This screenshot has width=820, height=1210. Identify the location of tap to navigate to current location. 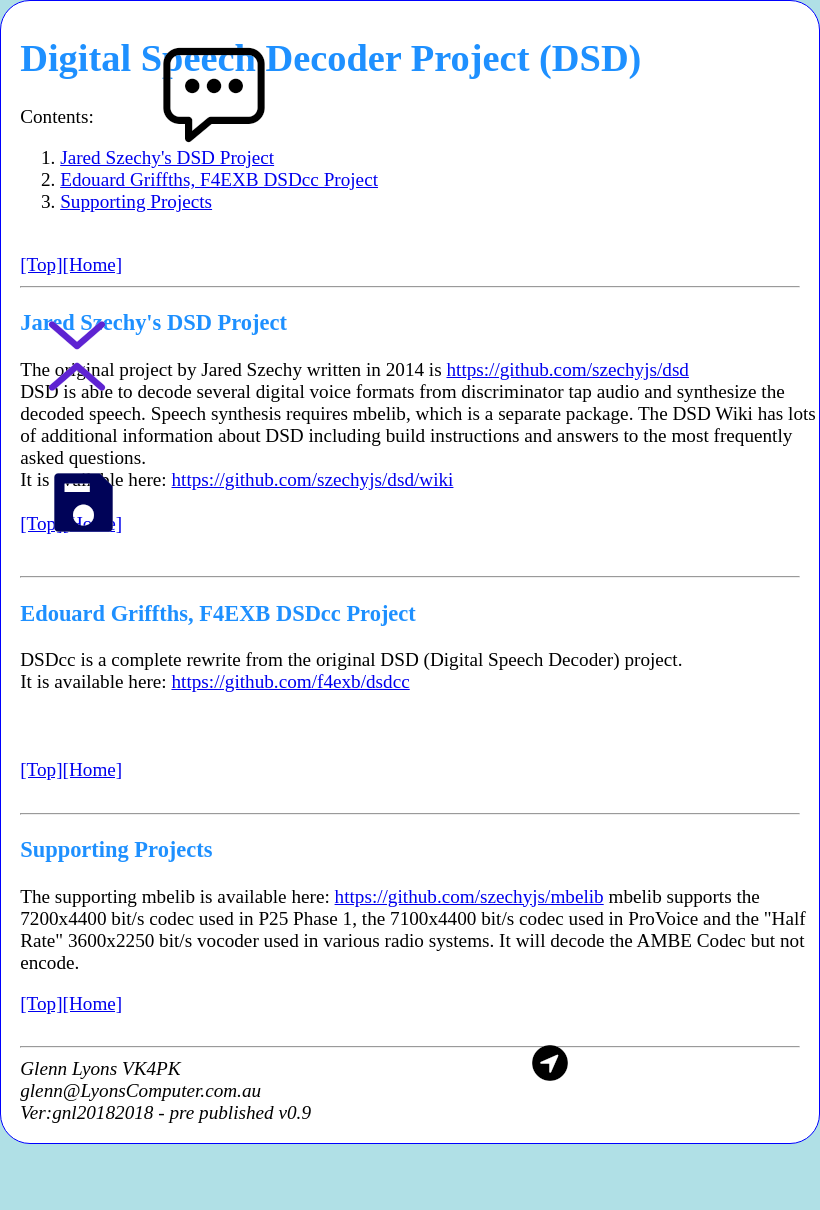
(550, 1063).